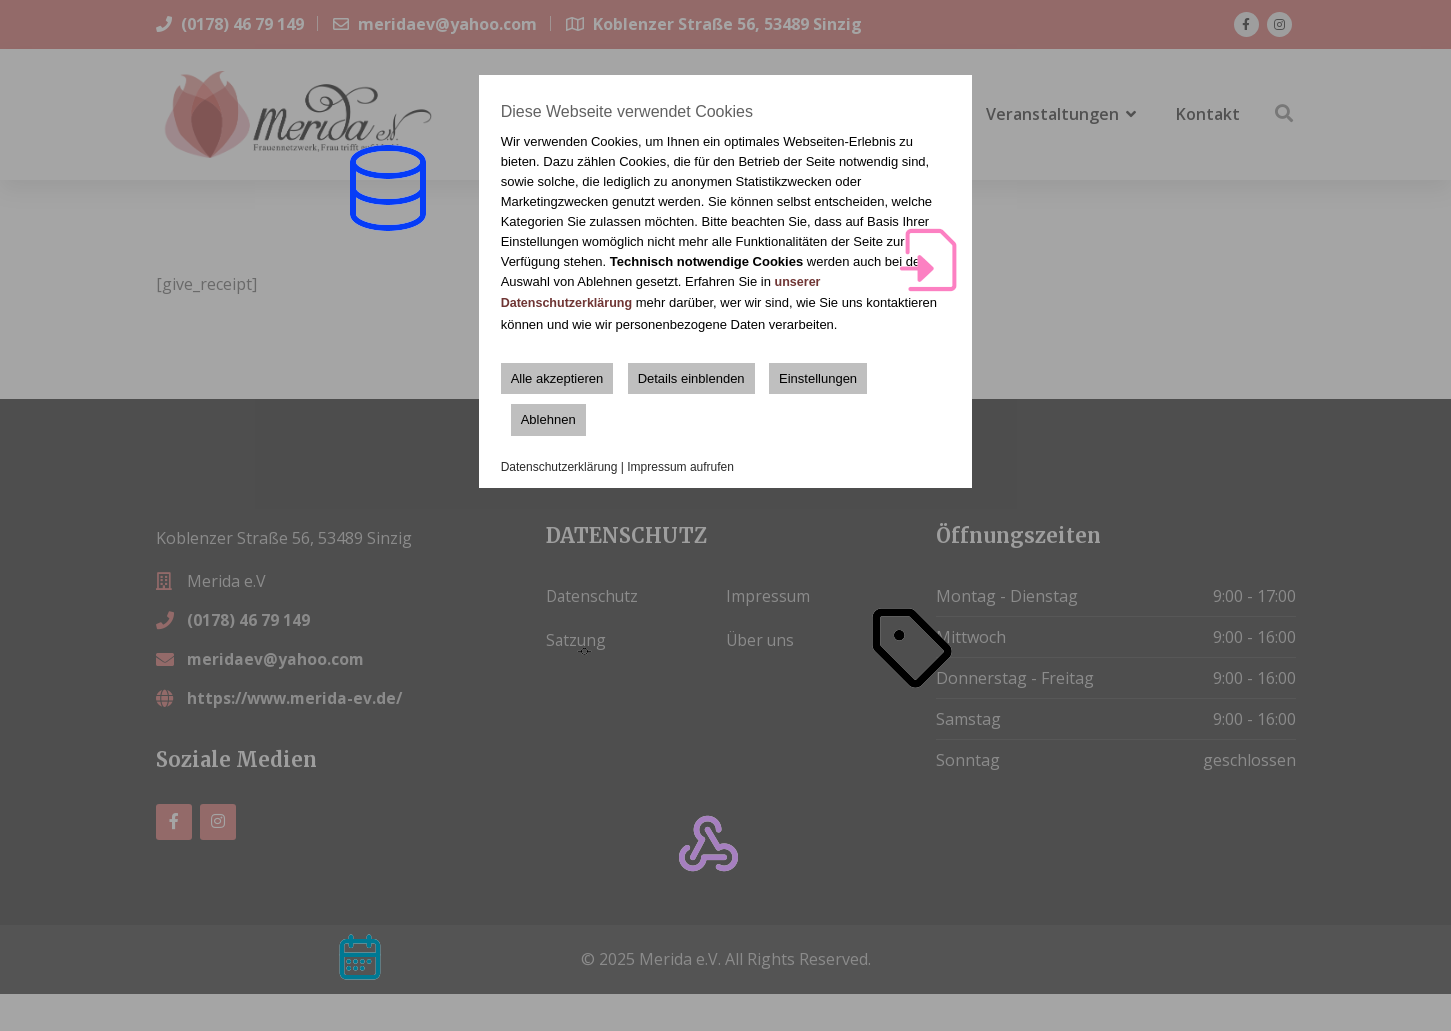  Describe the element at coordinates (584, 651) in the screenshot. I see `view commit details in a repository` at that location.